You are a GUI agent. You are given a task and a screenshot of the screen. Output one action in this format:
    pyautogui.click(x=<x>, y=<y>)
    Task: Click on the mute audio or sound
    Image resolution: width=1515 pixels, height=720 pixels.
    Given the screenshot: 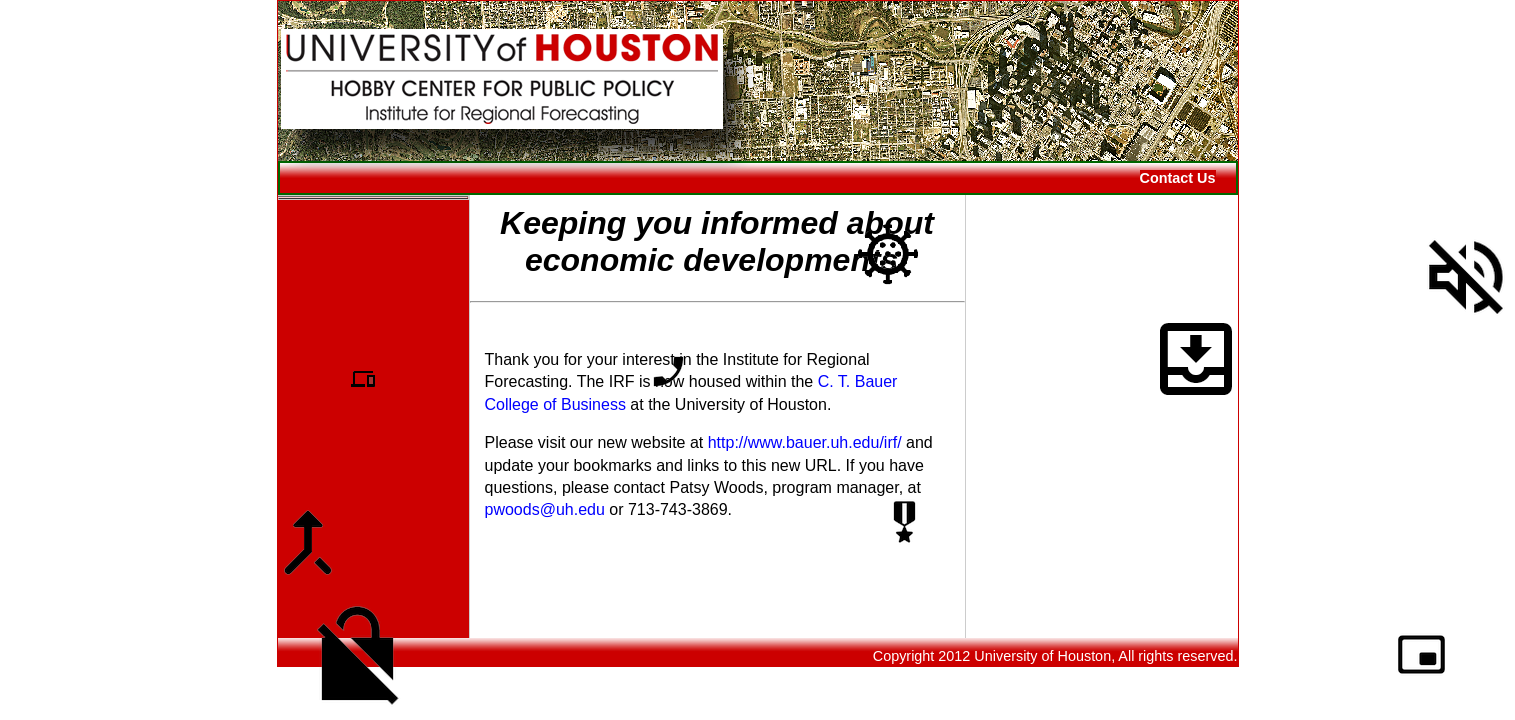 What is the action you would take?
    pyautogui.click(x=1466, y=277)
    